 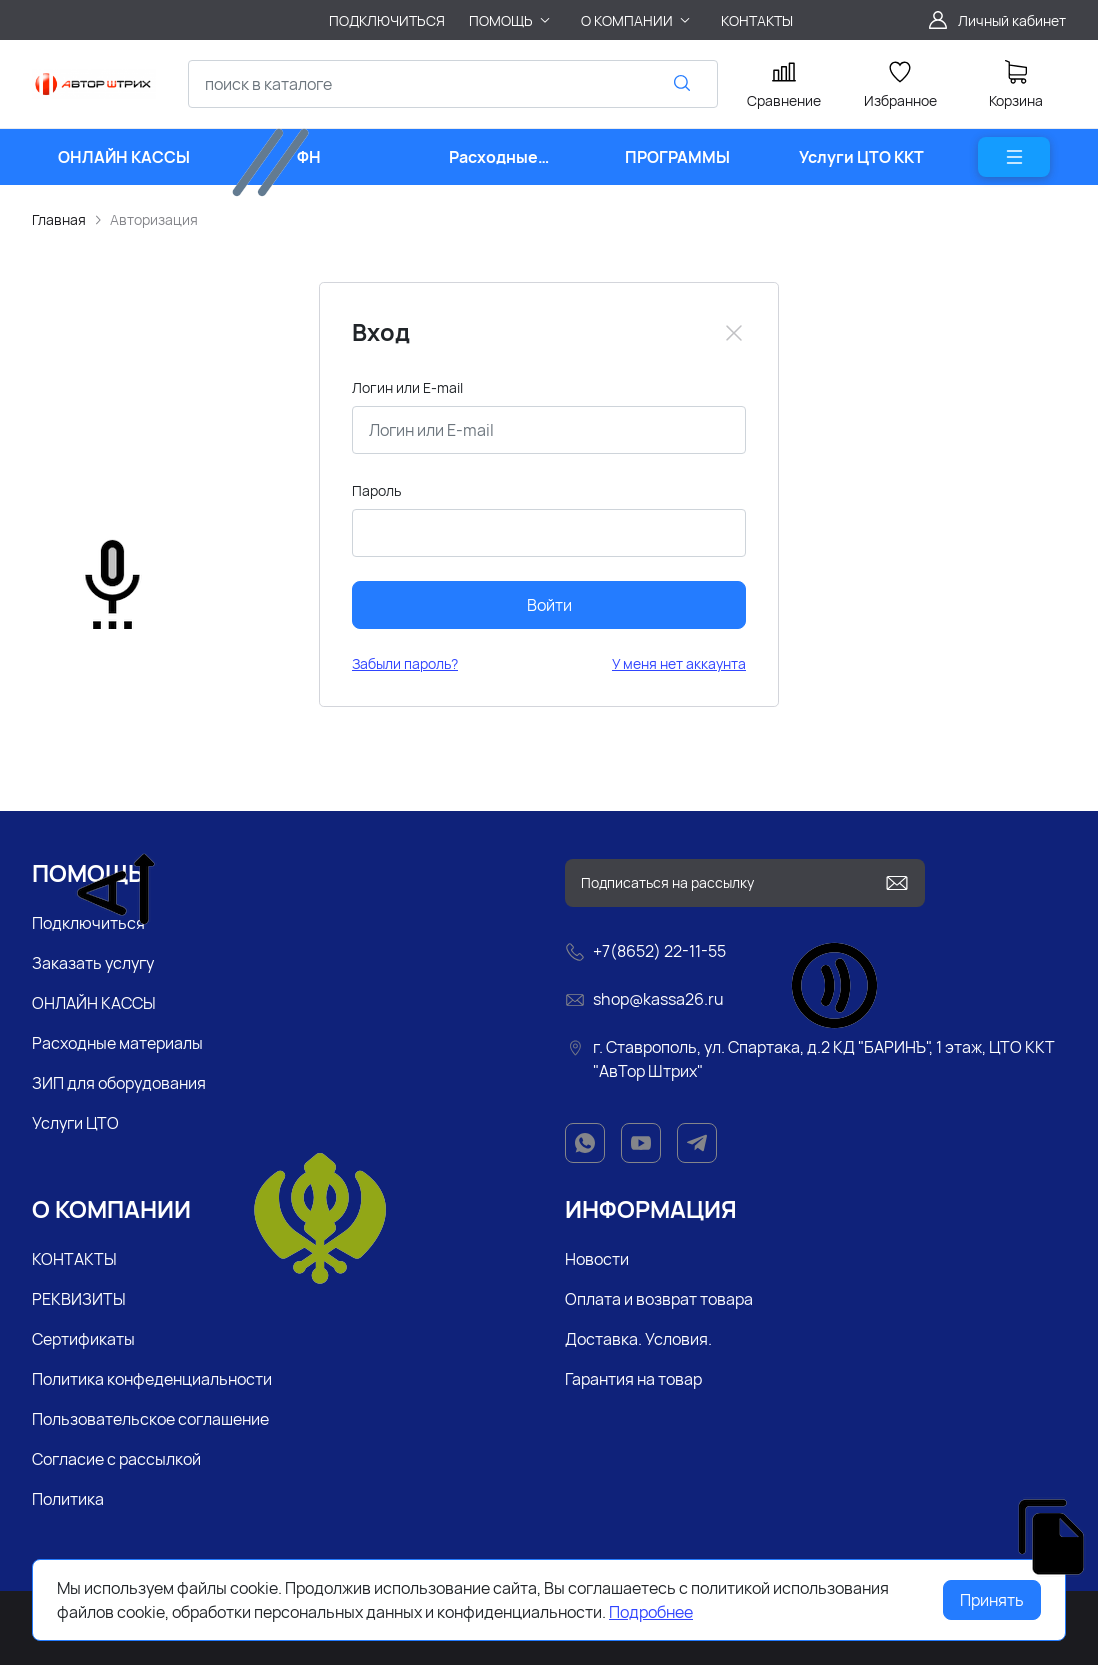 I want to click on access voice input settings, so click(x=112, y=582).